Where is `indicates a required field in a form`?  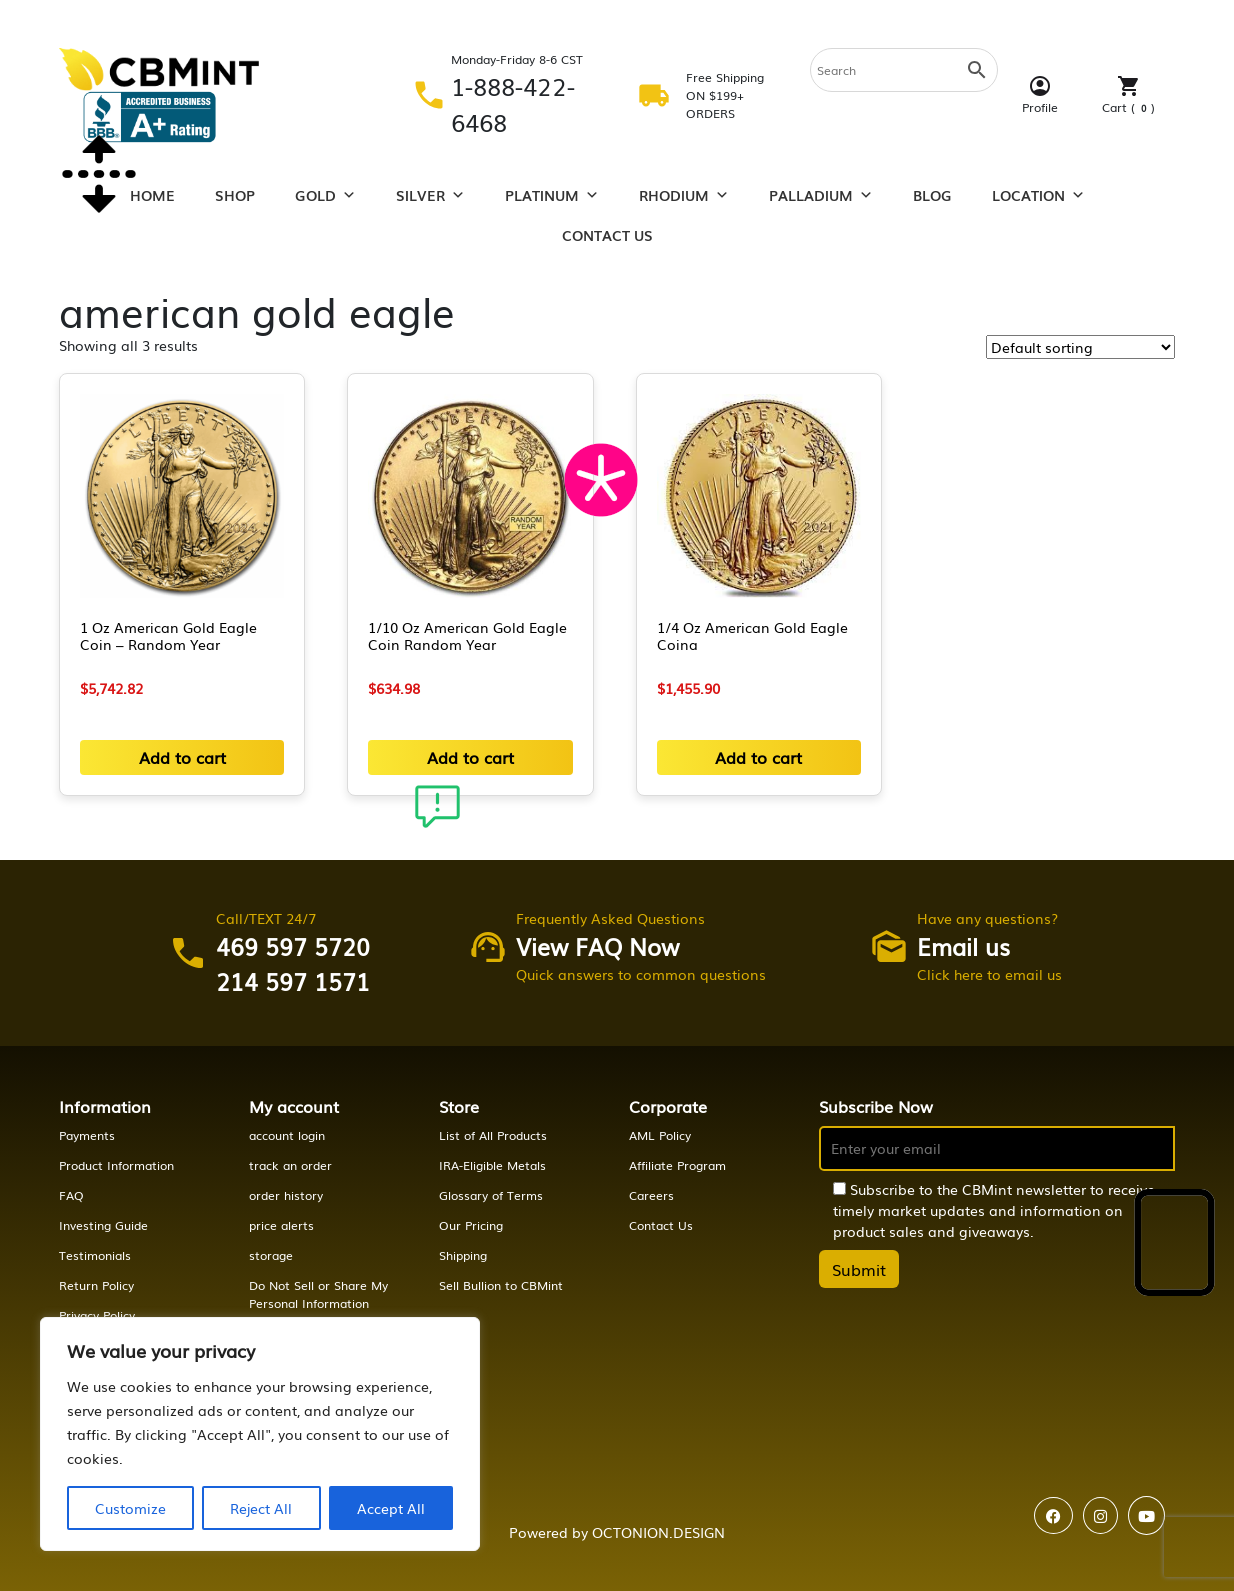 indicates a required field in a form is located at coordinates (601, 480).